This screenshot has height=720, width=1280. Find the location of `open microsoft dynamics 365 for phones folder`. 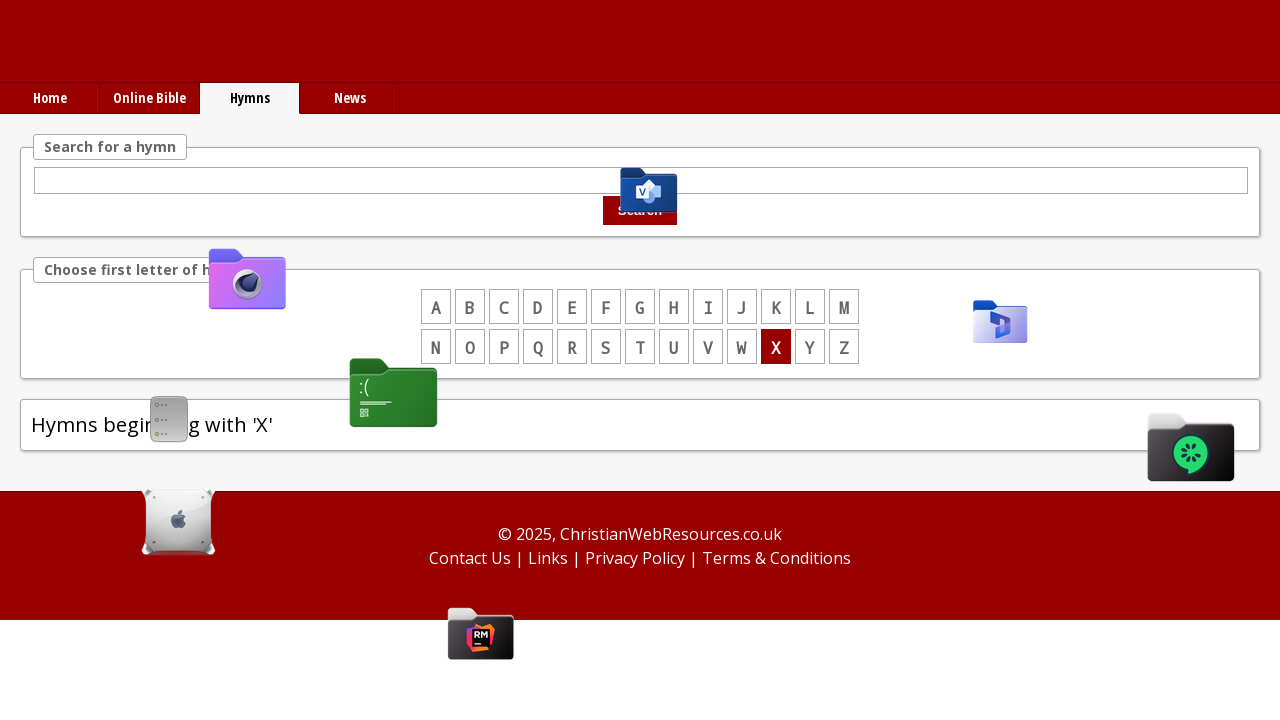

open microsoft dynamics 365 for phones folder is located at coordinates (1000, 323).